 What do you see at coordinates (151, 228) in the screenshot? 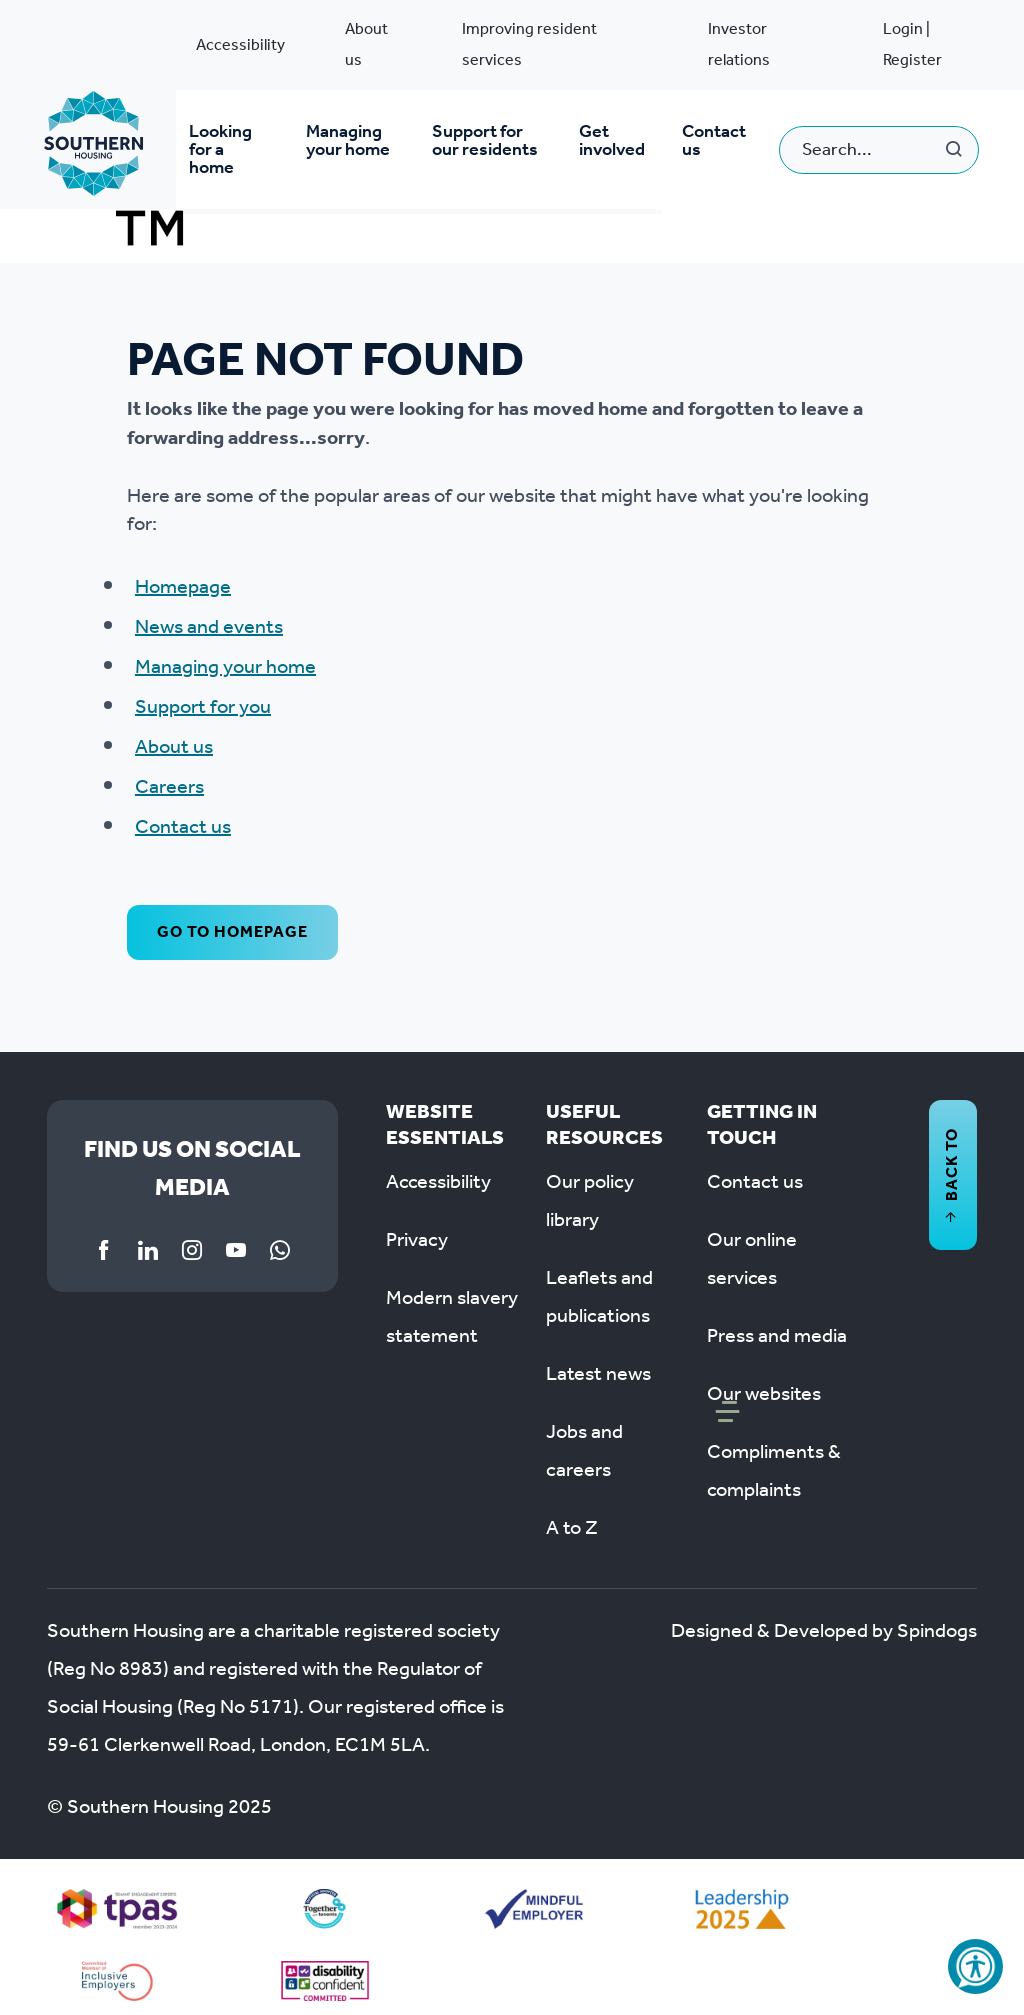
I see `indicates trademarked content or branding` at bounding box center [151, 228].